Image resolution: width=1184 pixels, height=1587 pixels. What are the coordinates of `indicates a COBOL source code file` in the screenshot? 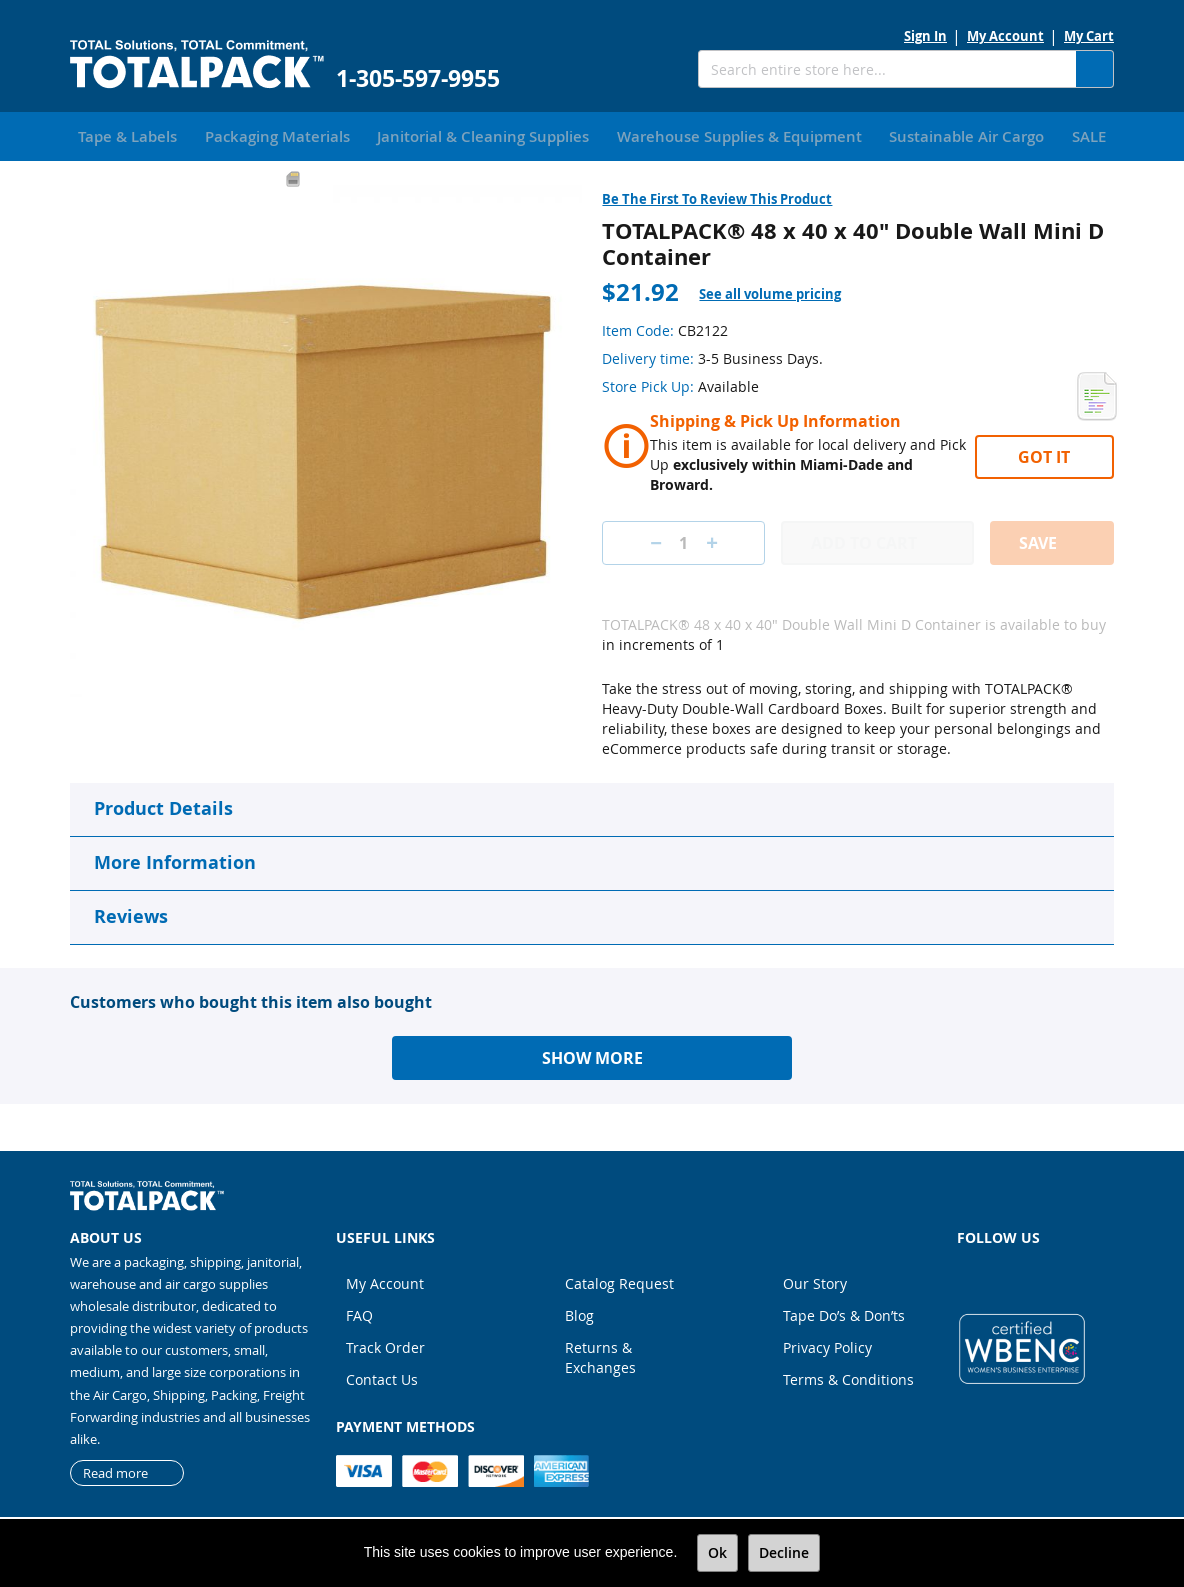 It's located at (1097, 396).